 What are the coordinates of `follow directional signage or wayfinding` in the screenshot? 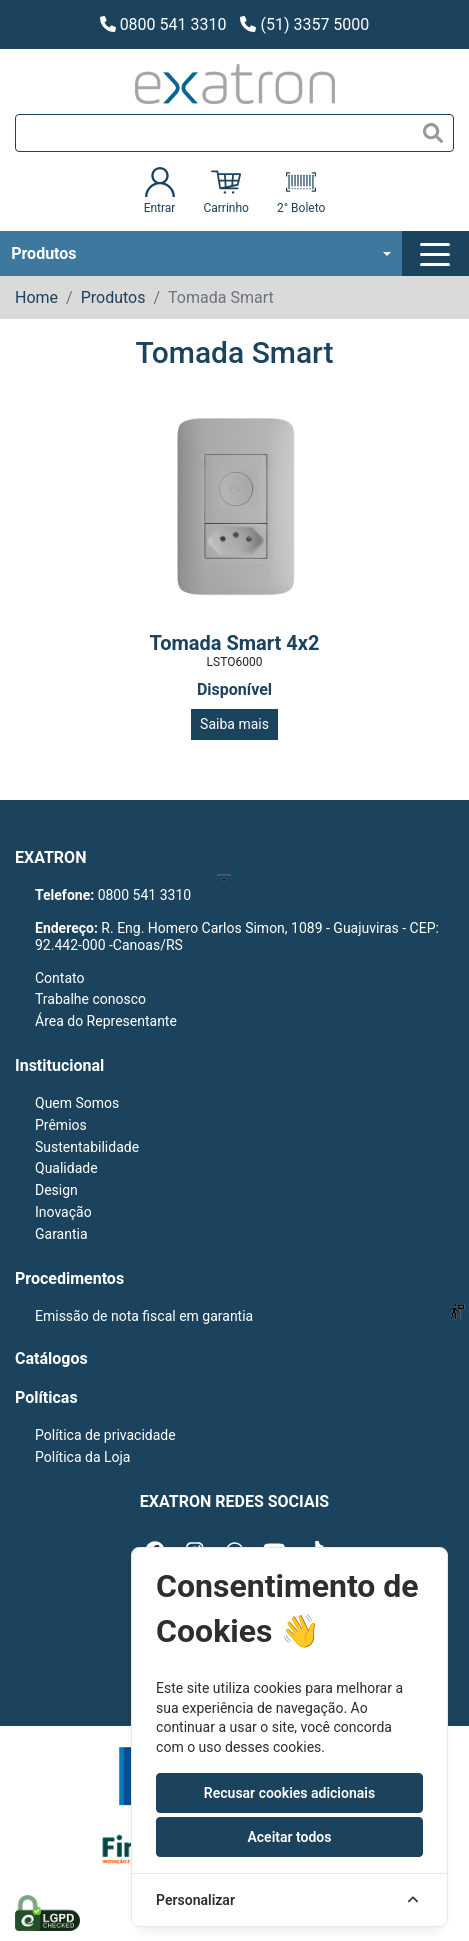 It's located at (457, 1311).